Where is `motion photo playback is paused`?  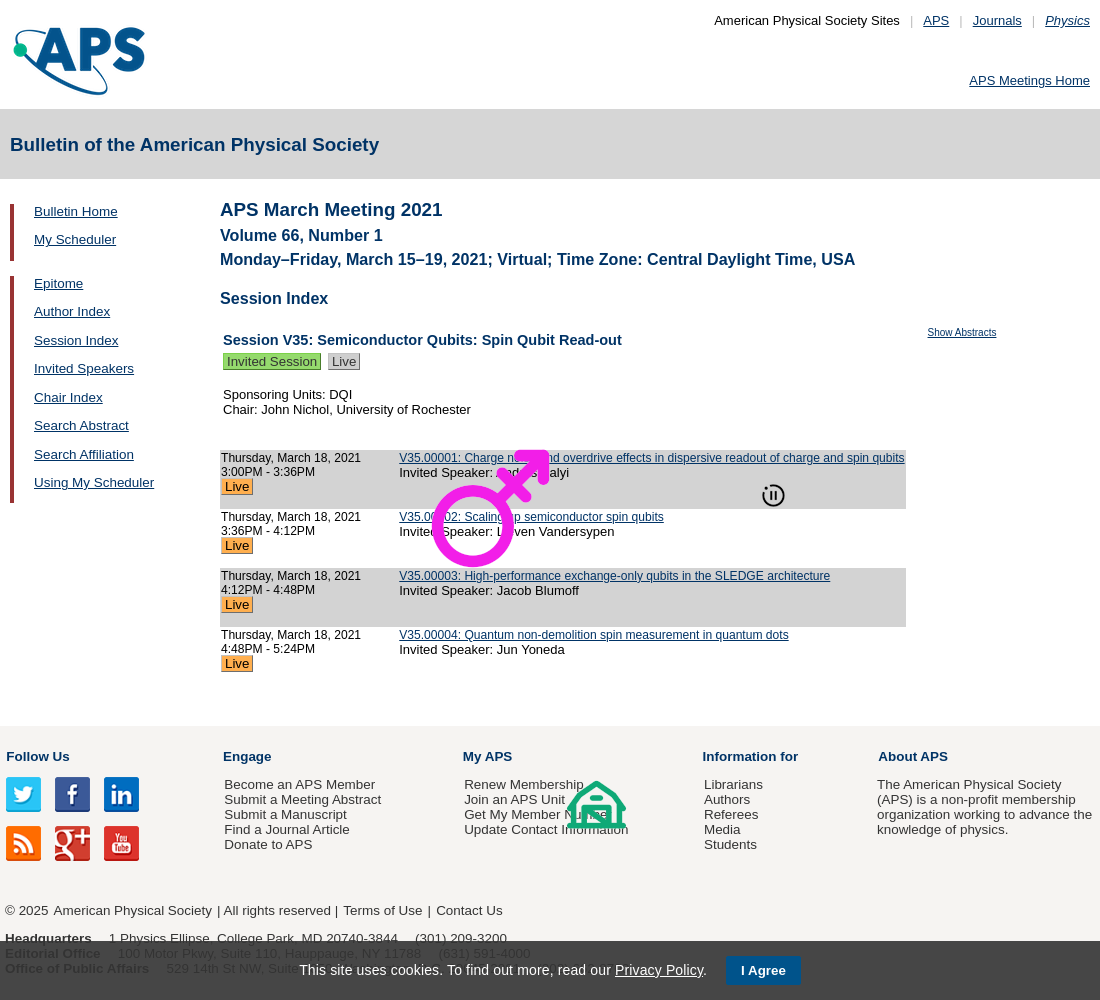
motion photo playback is paused is located at coordinates (773, 495).